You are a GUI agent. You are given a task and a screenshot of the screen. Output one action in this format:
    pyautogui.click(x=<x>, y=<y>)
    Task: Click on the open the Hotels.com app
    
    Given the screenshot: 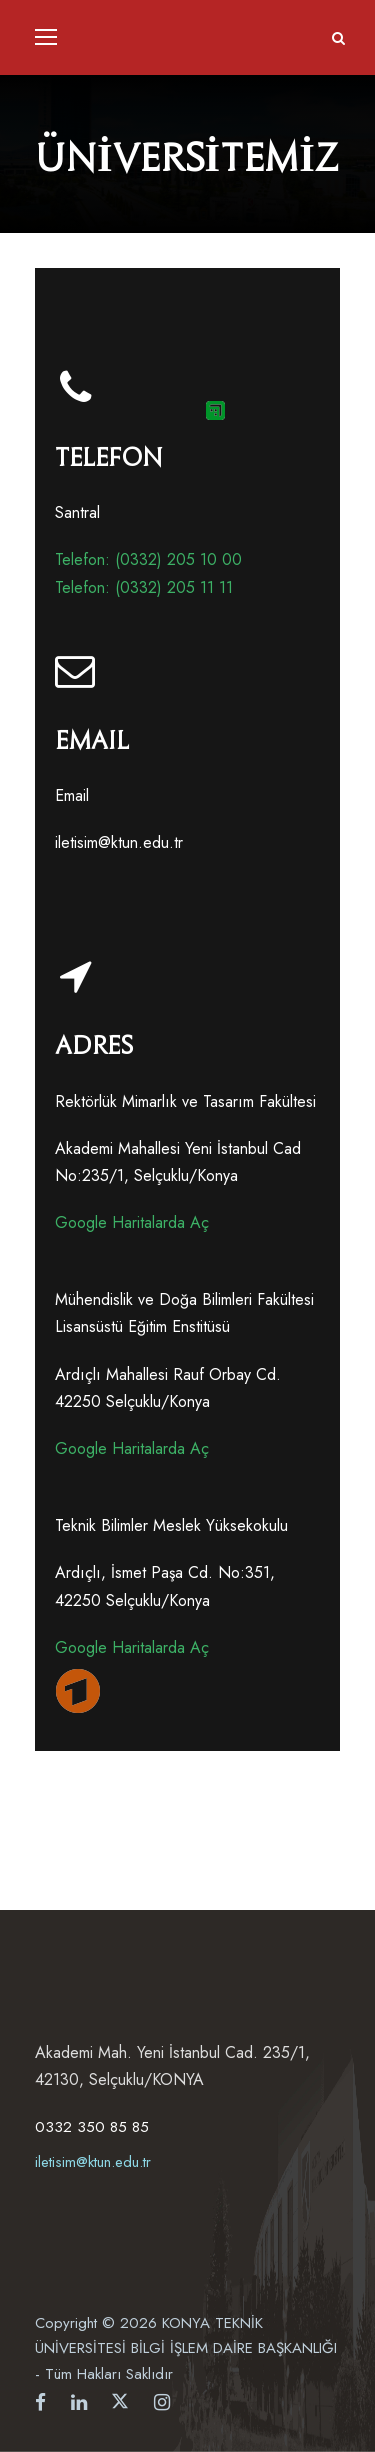 What is the action you would take?
    pyautogui.click(x=215, y=410)
    